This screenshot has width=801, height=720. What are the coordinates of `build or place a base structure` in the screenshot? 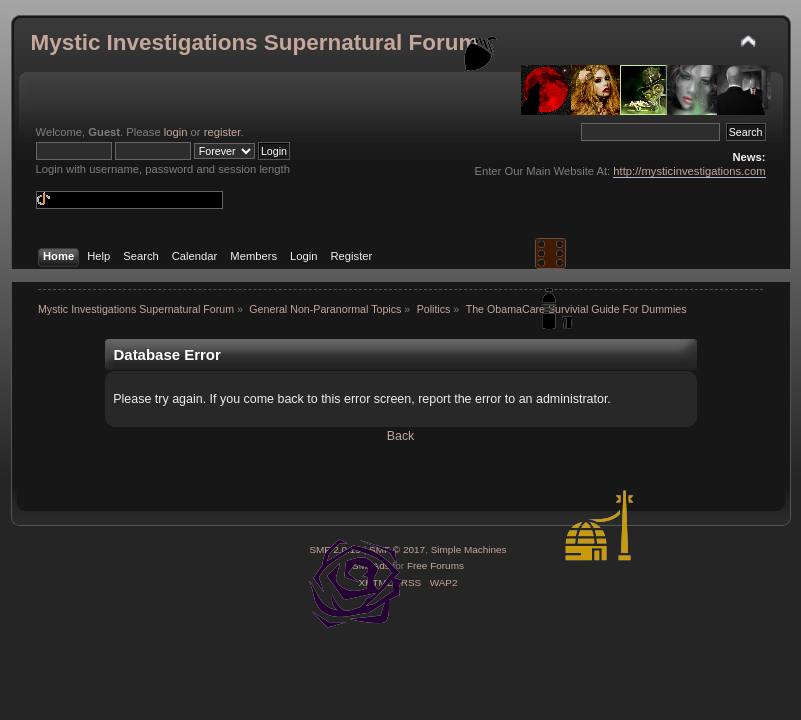 It's located at (600, 524).